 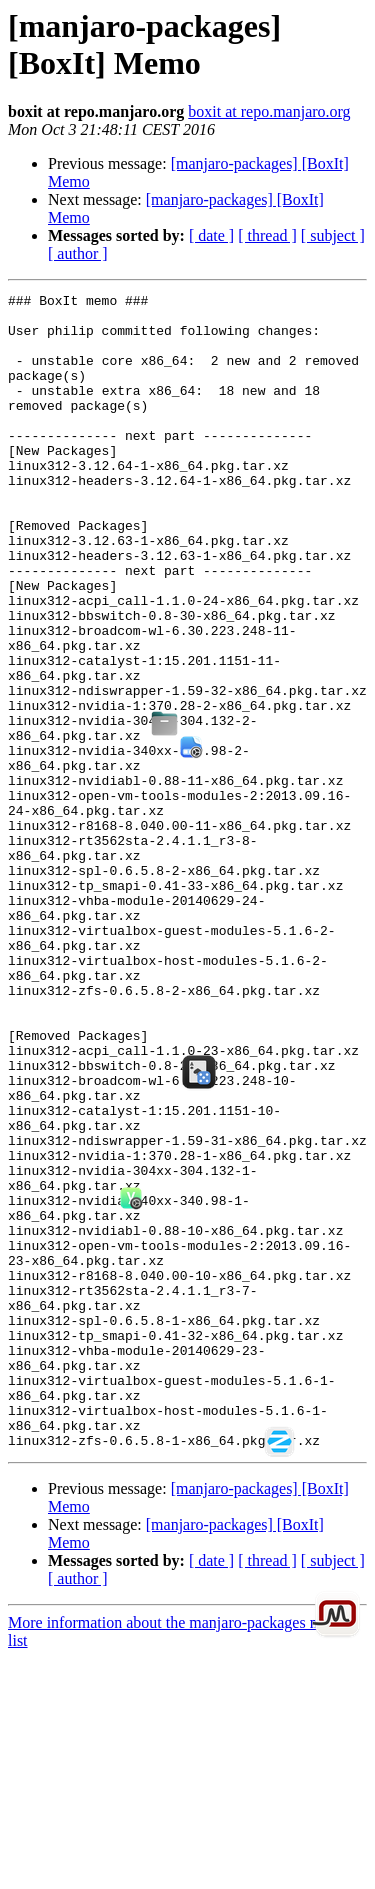 What do you see at coordinates (199, 1072) in the screenshot?
I see `launch tabletop simulator` at bounding box center [199, 1072].